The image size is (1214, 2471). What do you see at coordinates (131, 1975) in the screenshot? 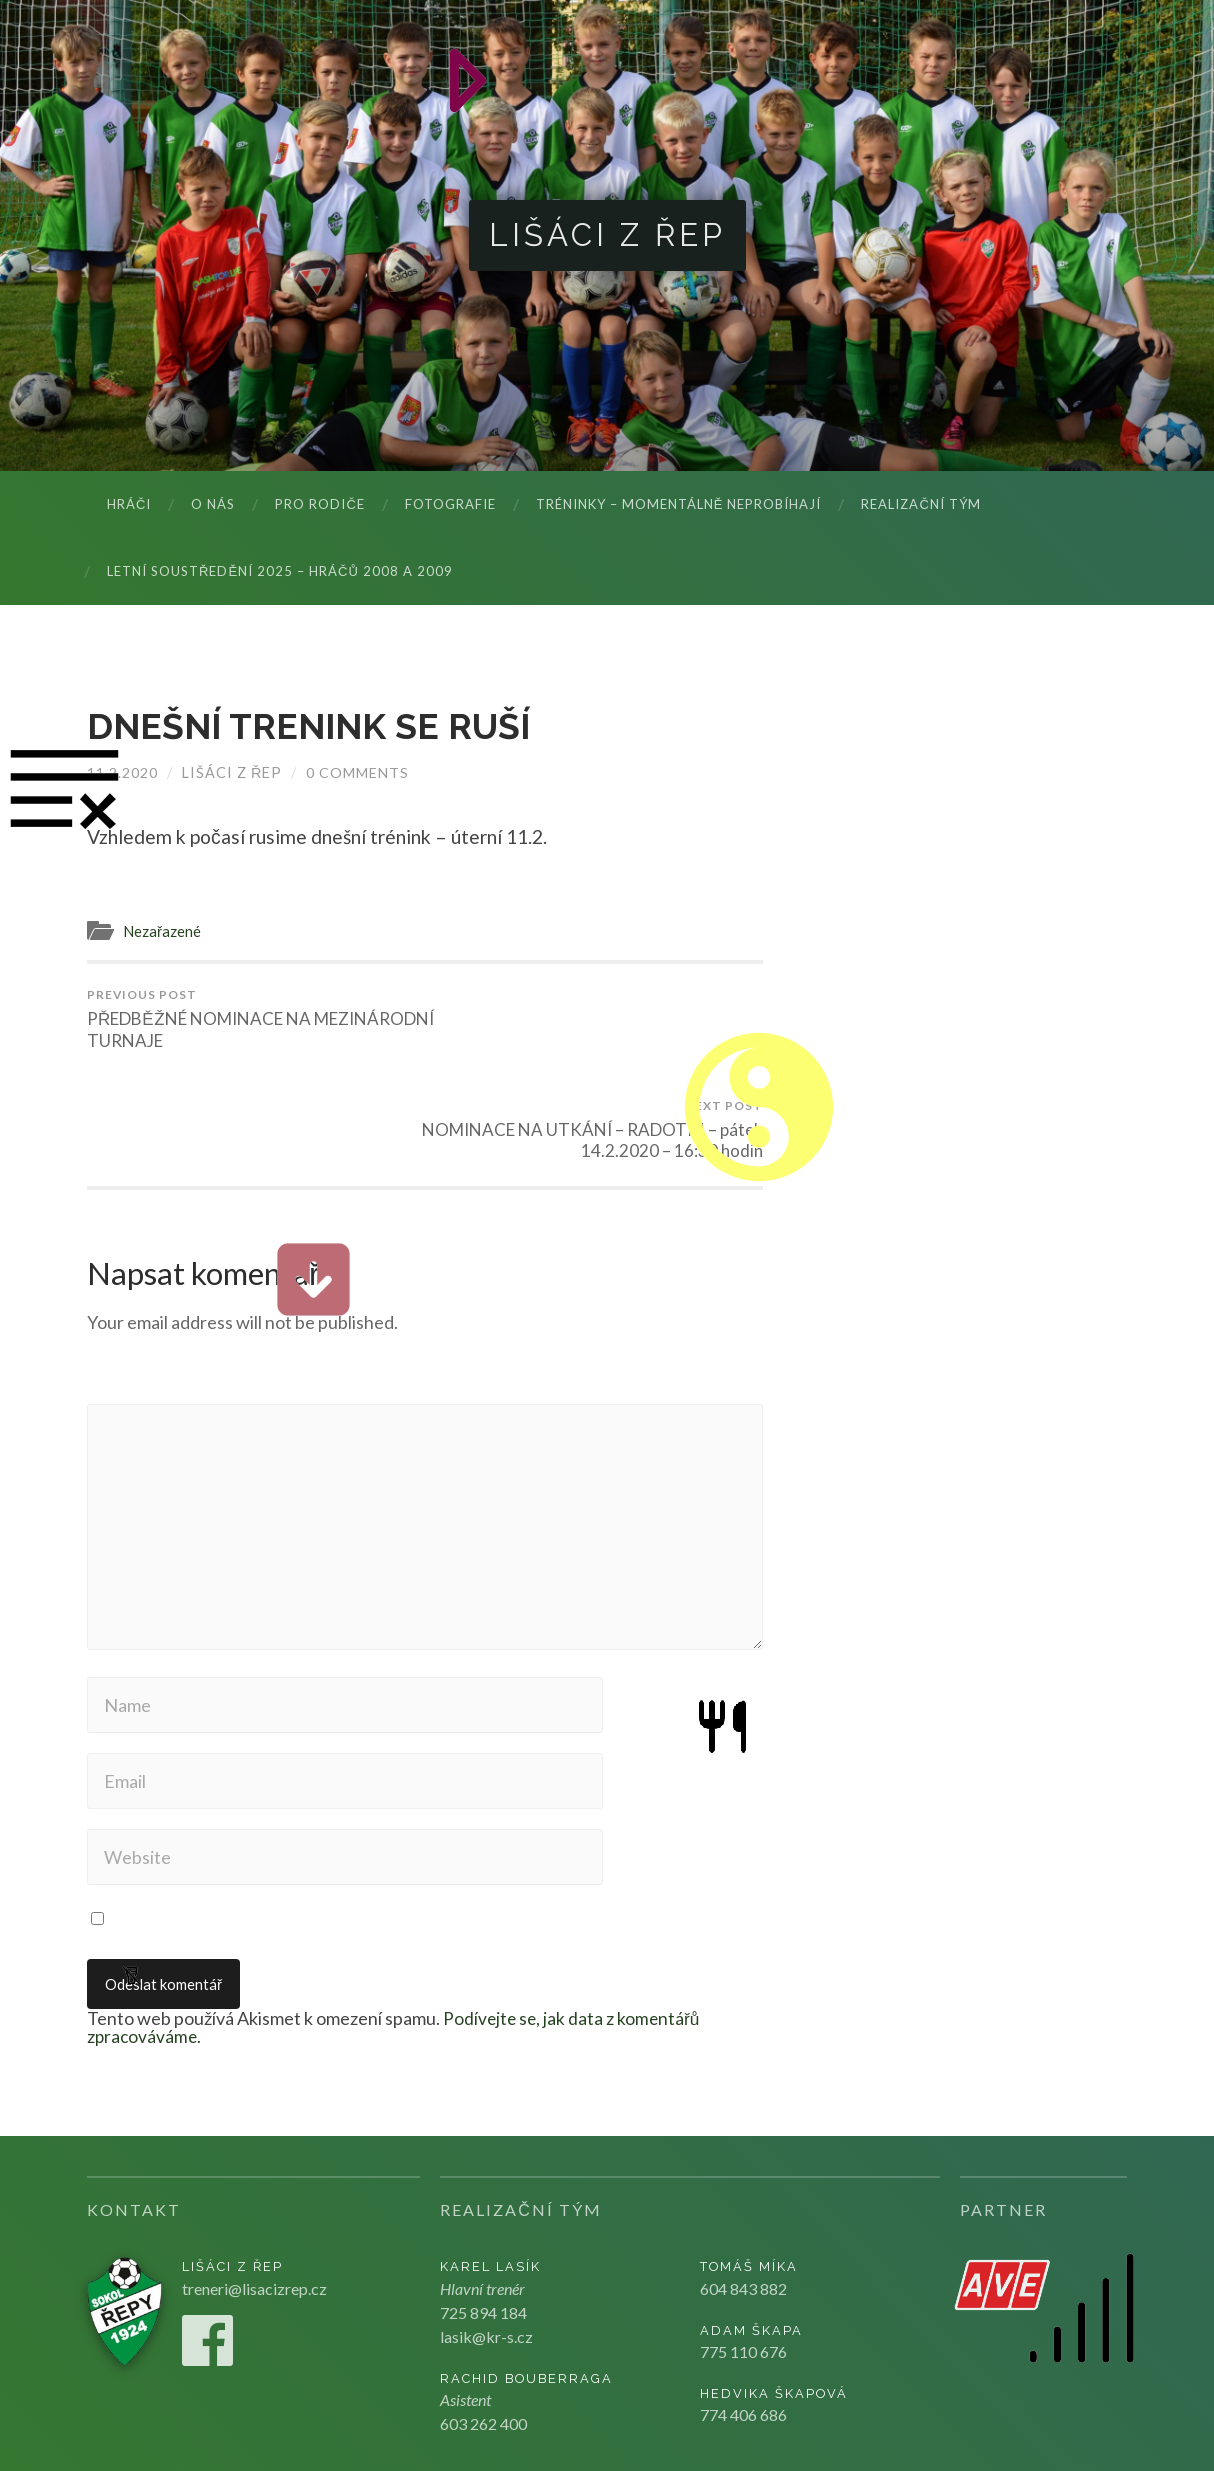
I see `no alcohol allowed` at bounding box center [131, 1975].